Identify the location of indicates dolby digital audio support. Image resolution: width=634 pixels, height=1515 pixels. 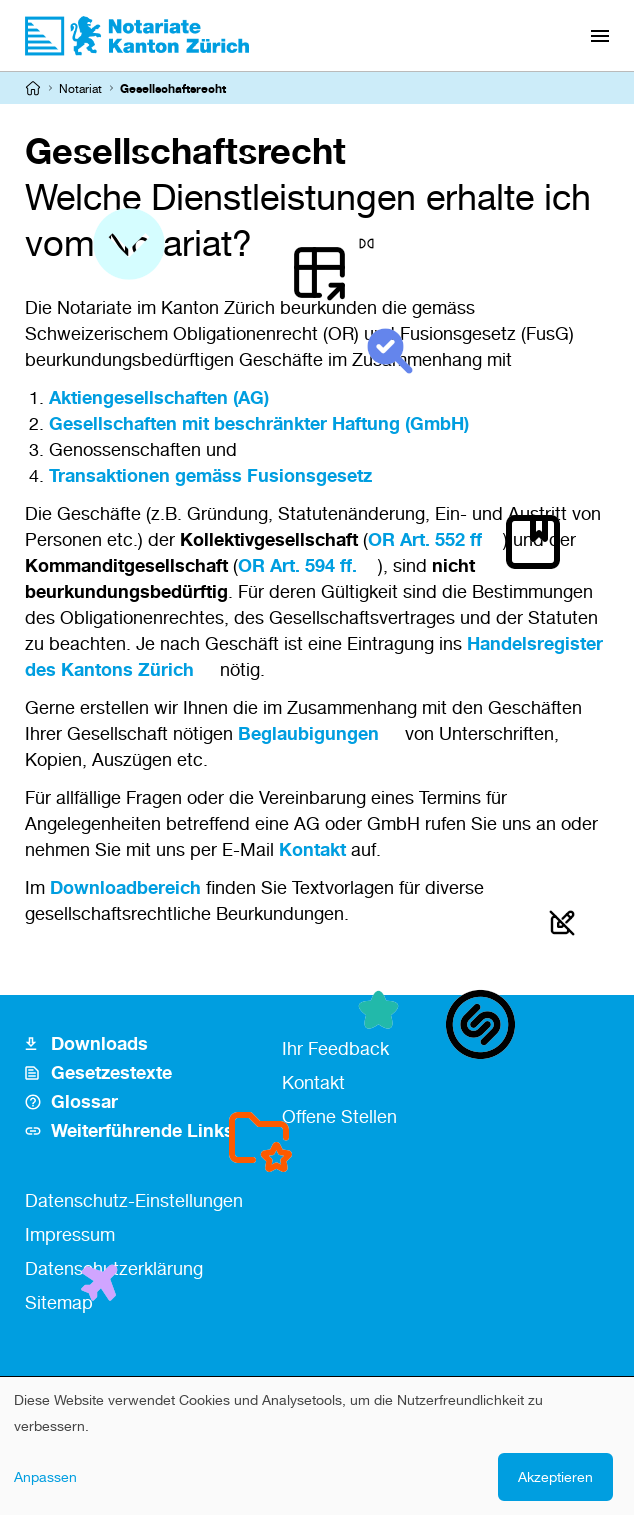
(366, 243).